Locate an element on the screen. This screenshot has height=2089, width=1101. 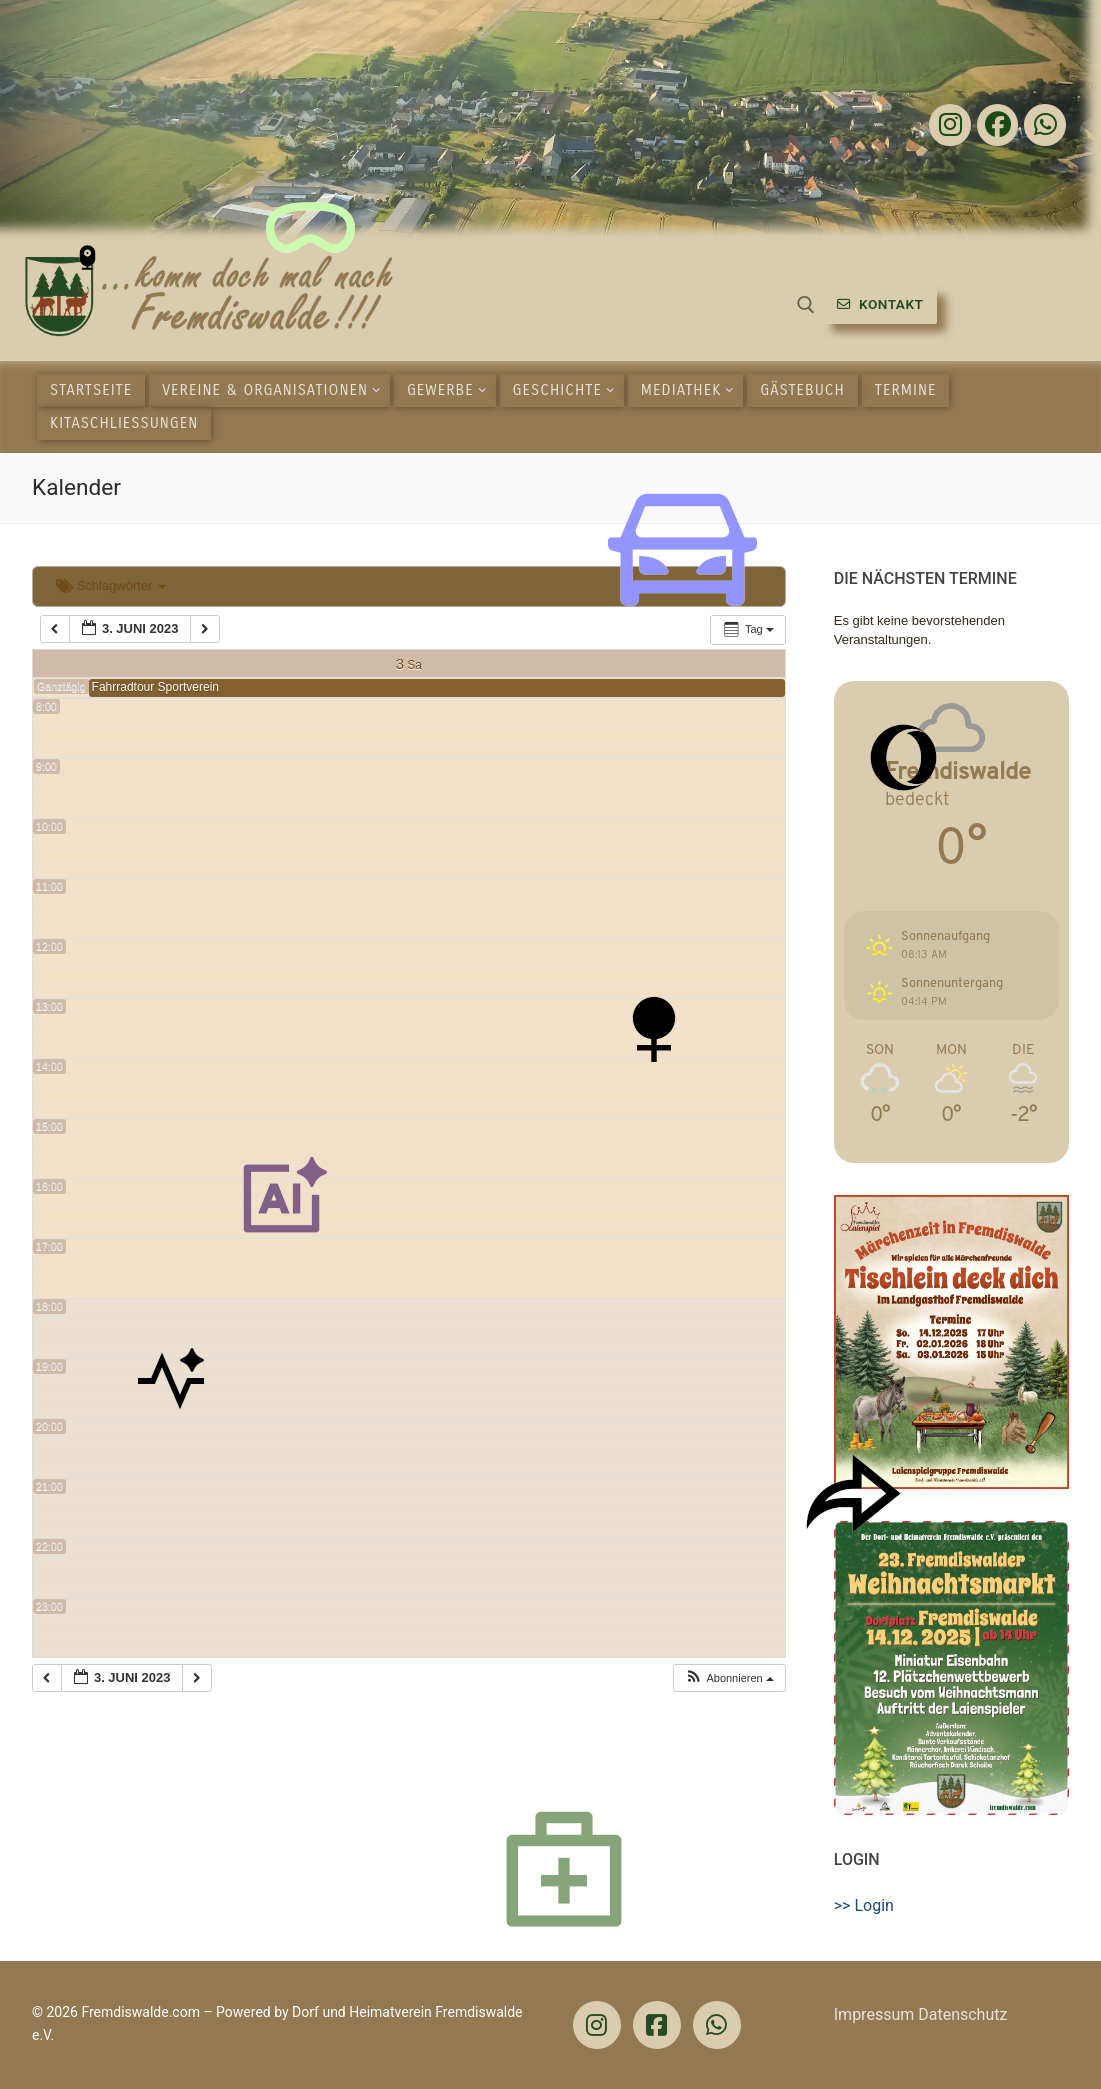
generate content using AI is located at coordinates (281, 1198).